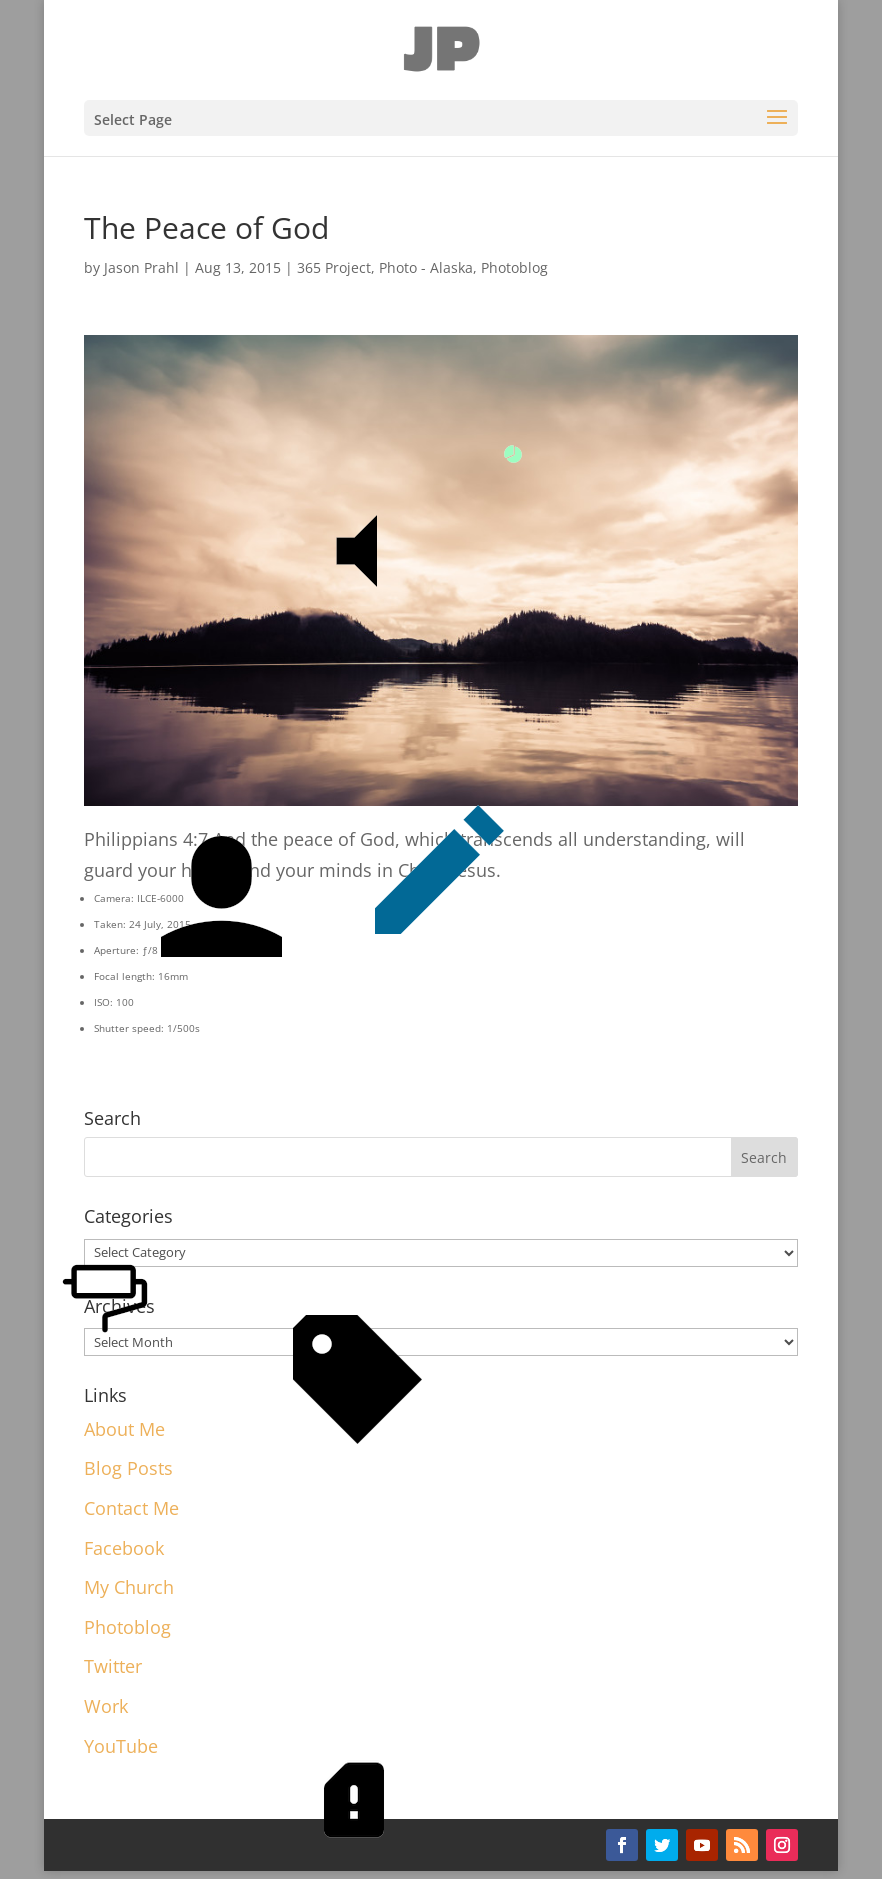  What do you see at coordinates (105, 1293) in the screenshot?
I see `customize theme or appearance settings` at bounding box center [105, 1293].